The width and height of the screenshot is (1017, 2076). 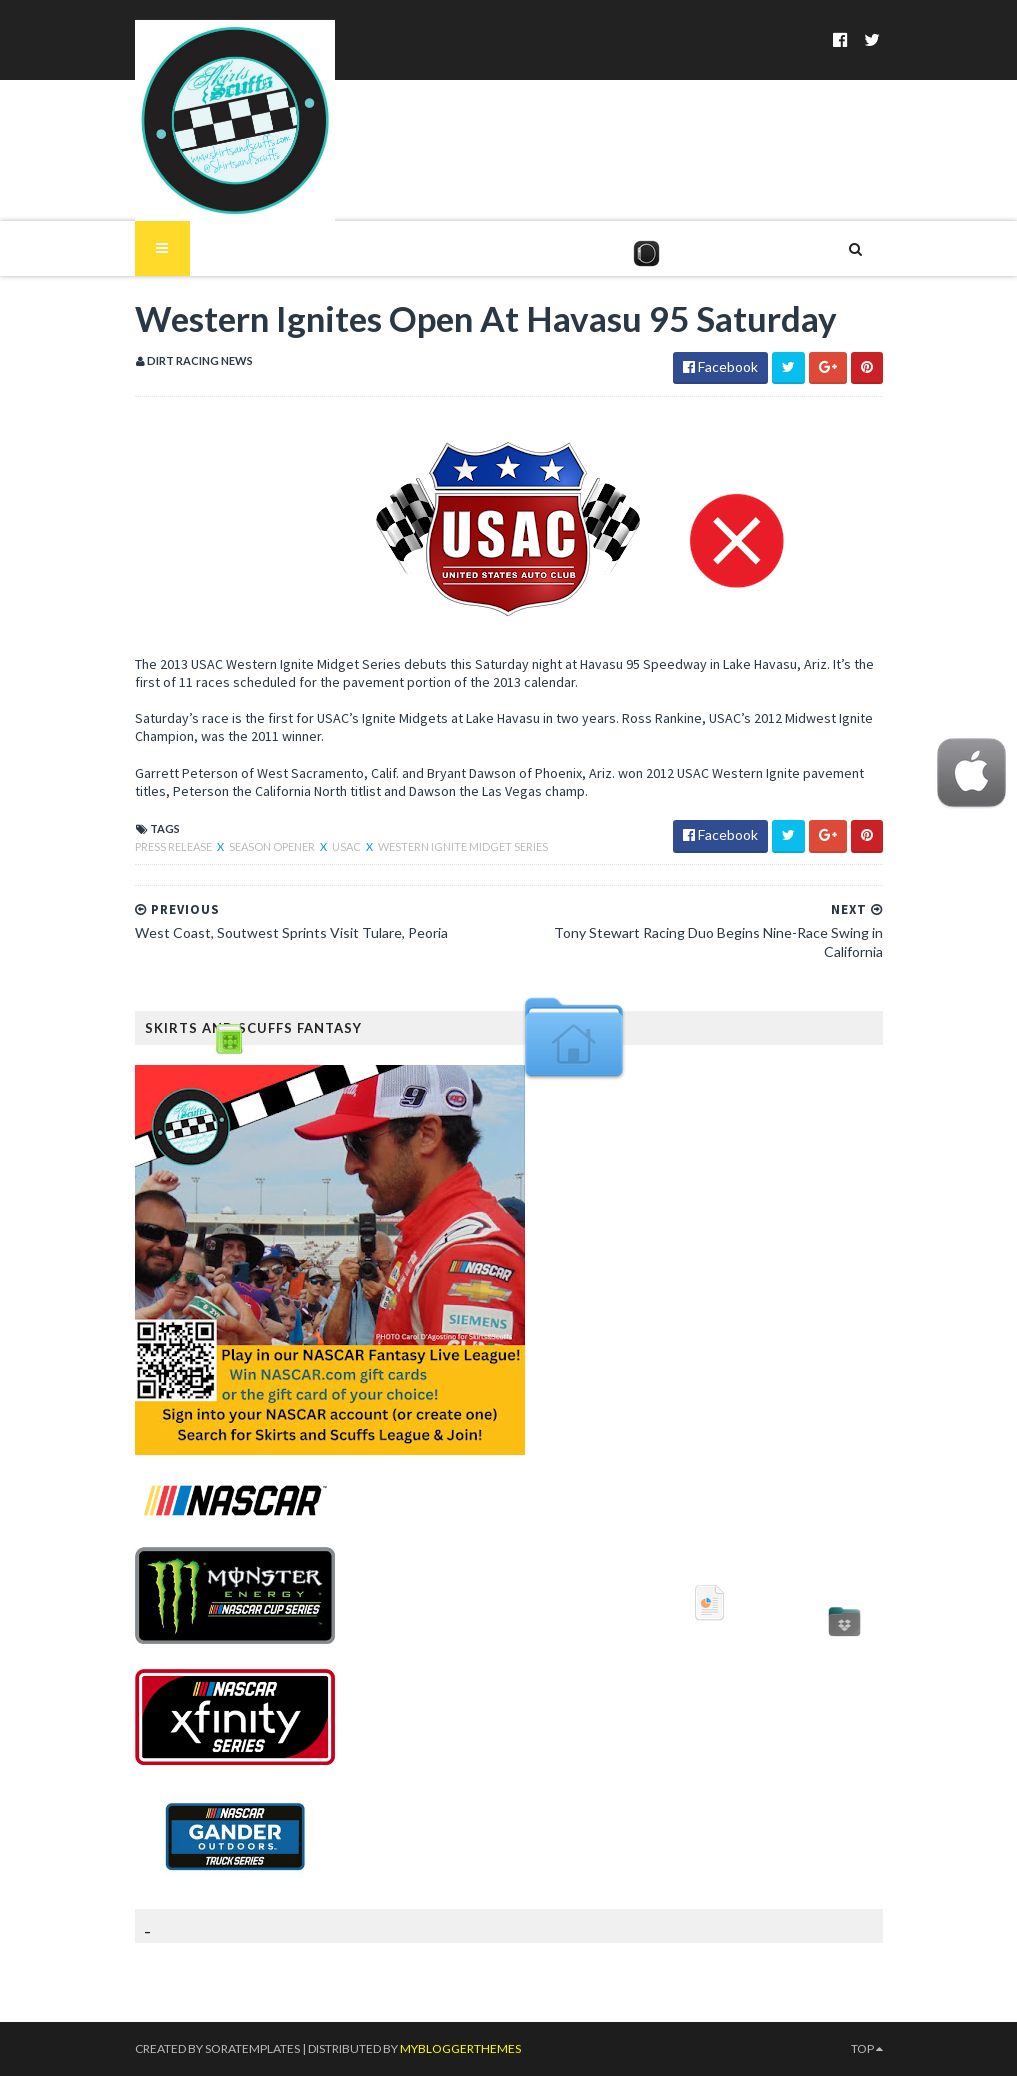 What do you see at coordinates (574, 1037) in the screenshot?
I see `open your home folder` at bounding box center [574, 1037].